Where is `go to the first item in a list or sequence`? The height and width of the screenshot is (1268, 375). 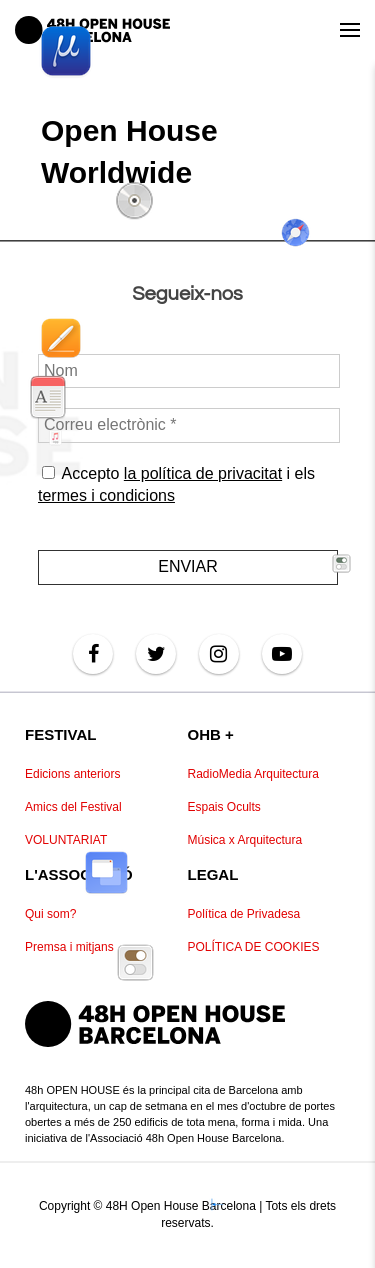 go to the first item in a list or sequence is located at coordinates (217, 1204).